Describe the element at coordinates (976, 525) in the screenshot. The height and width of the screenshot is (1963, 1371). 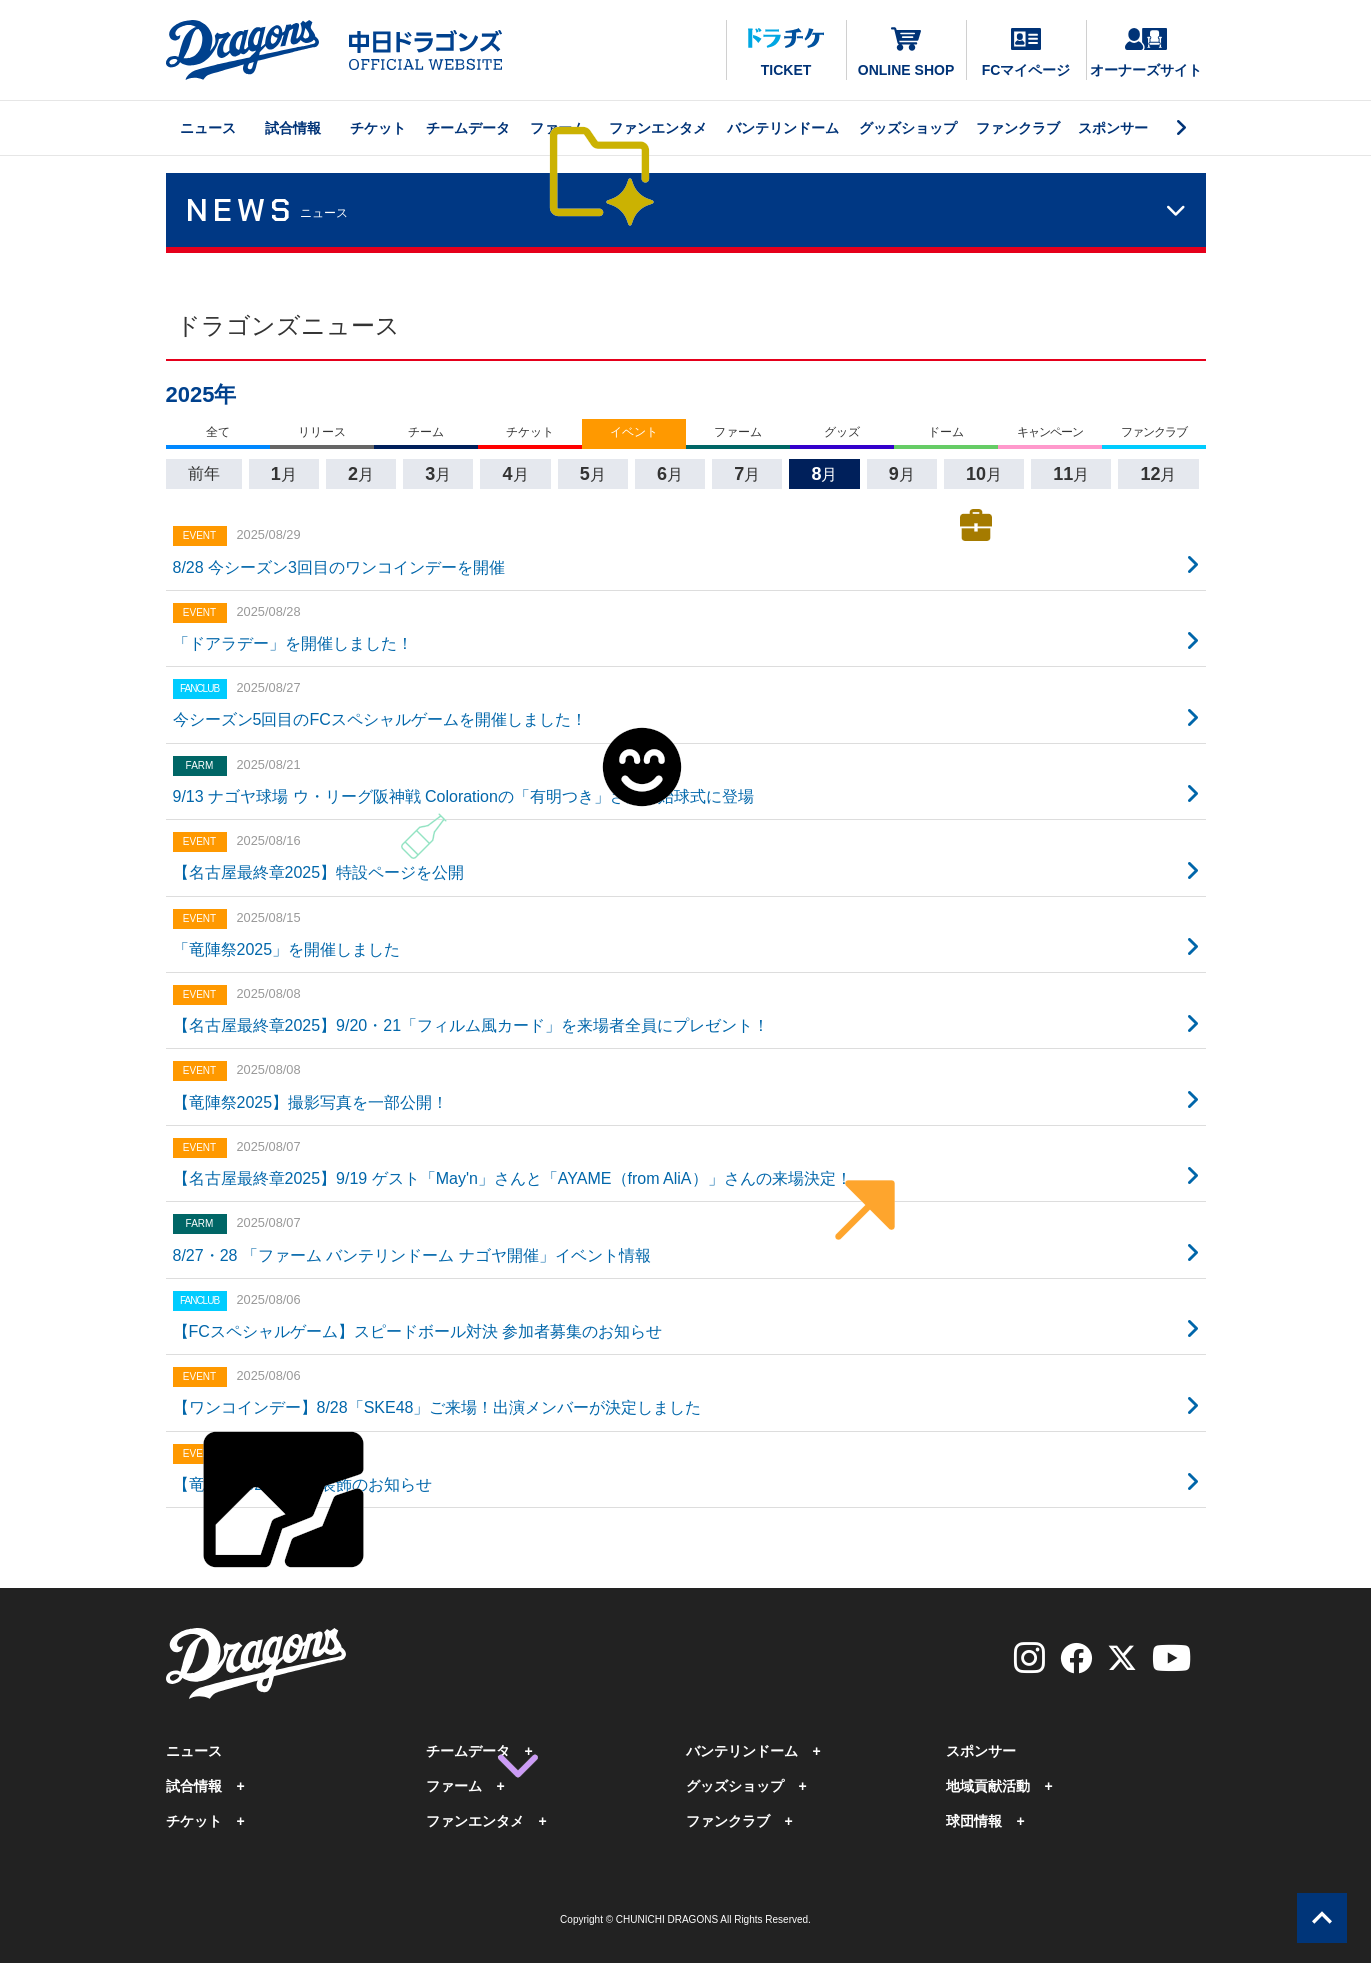
I see `view your portfolio or work samples` at that location.